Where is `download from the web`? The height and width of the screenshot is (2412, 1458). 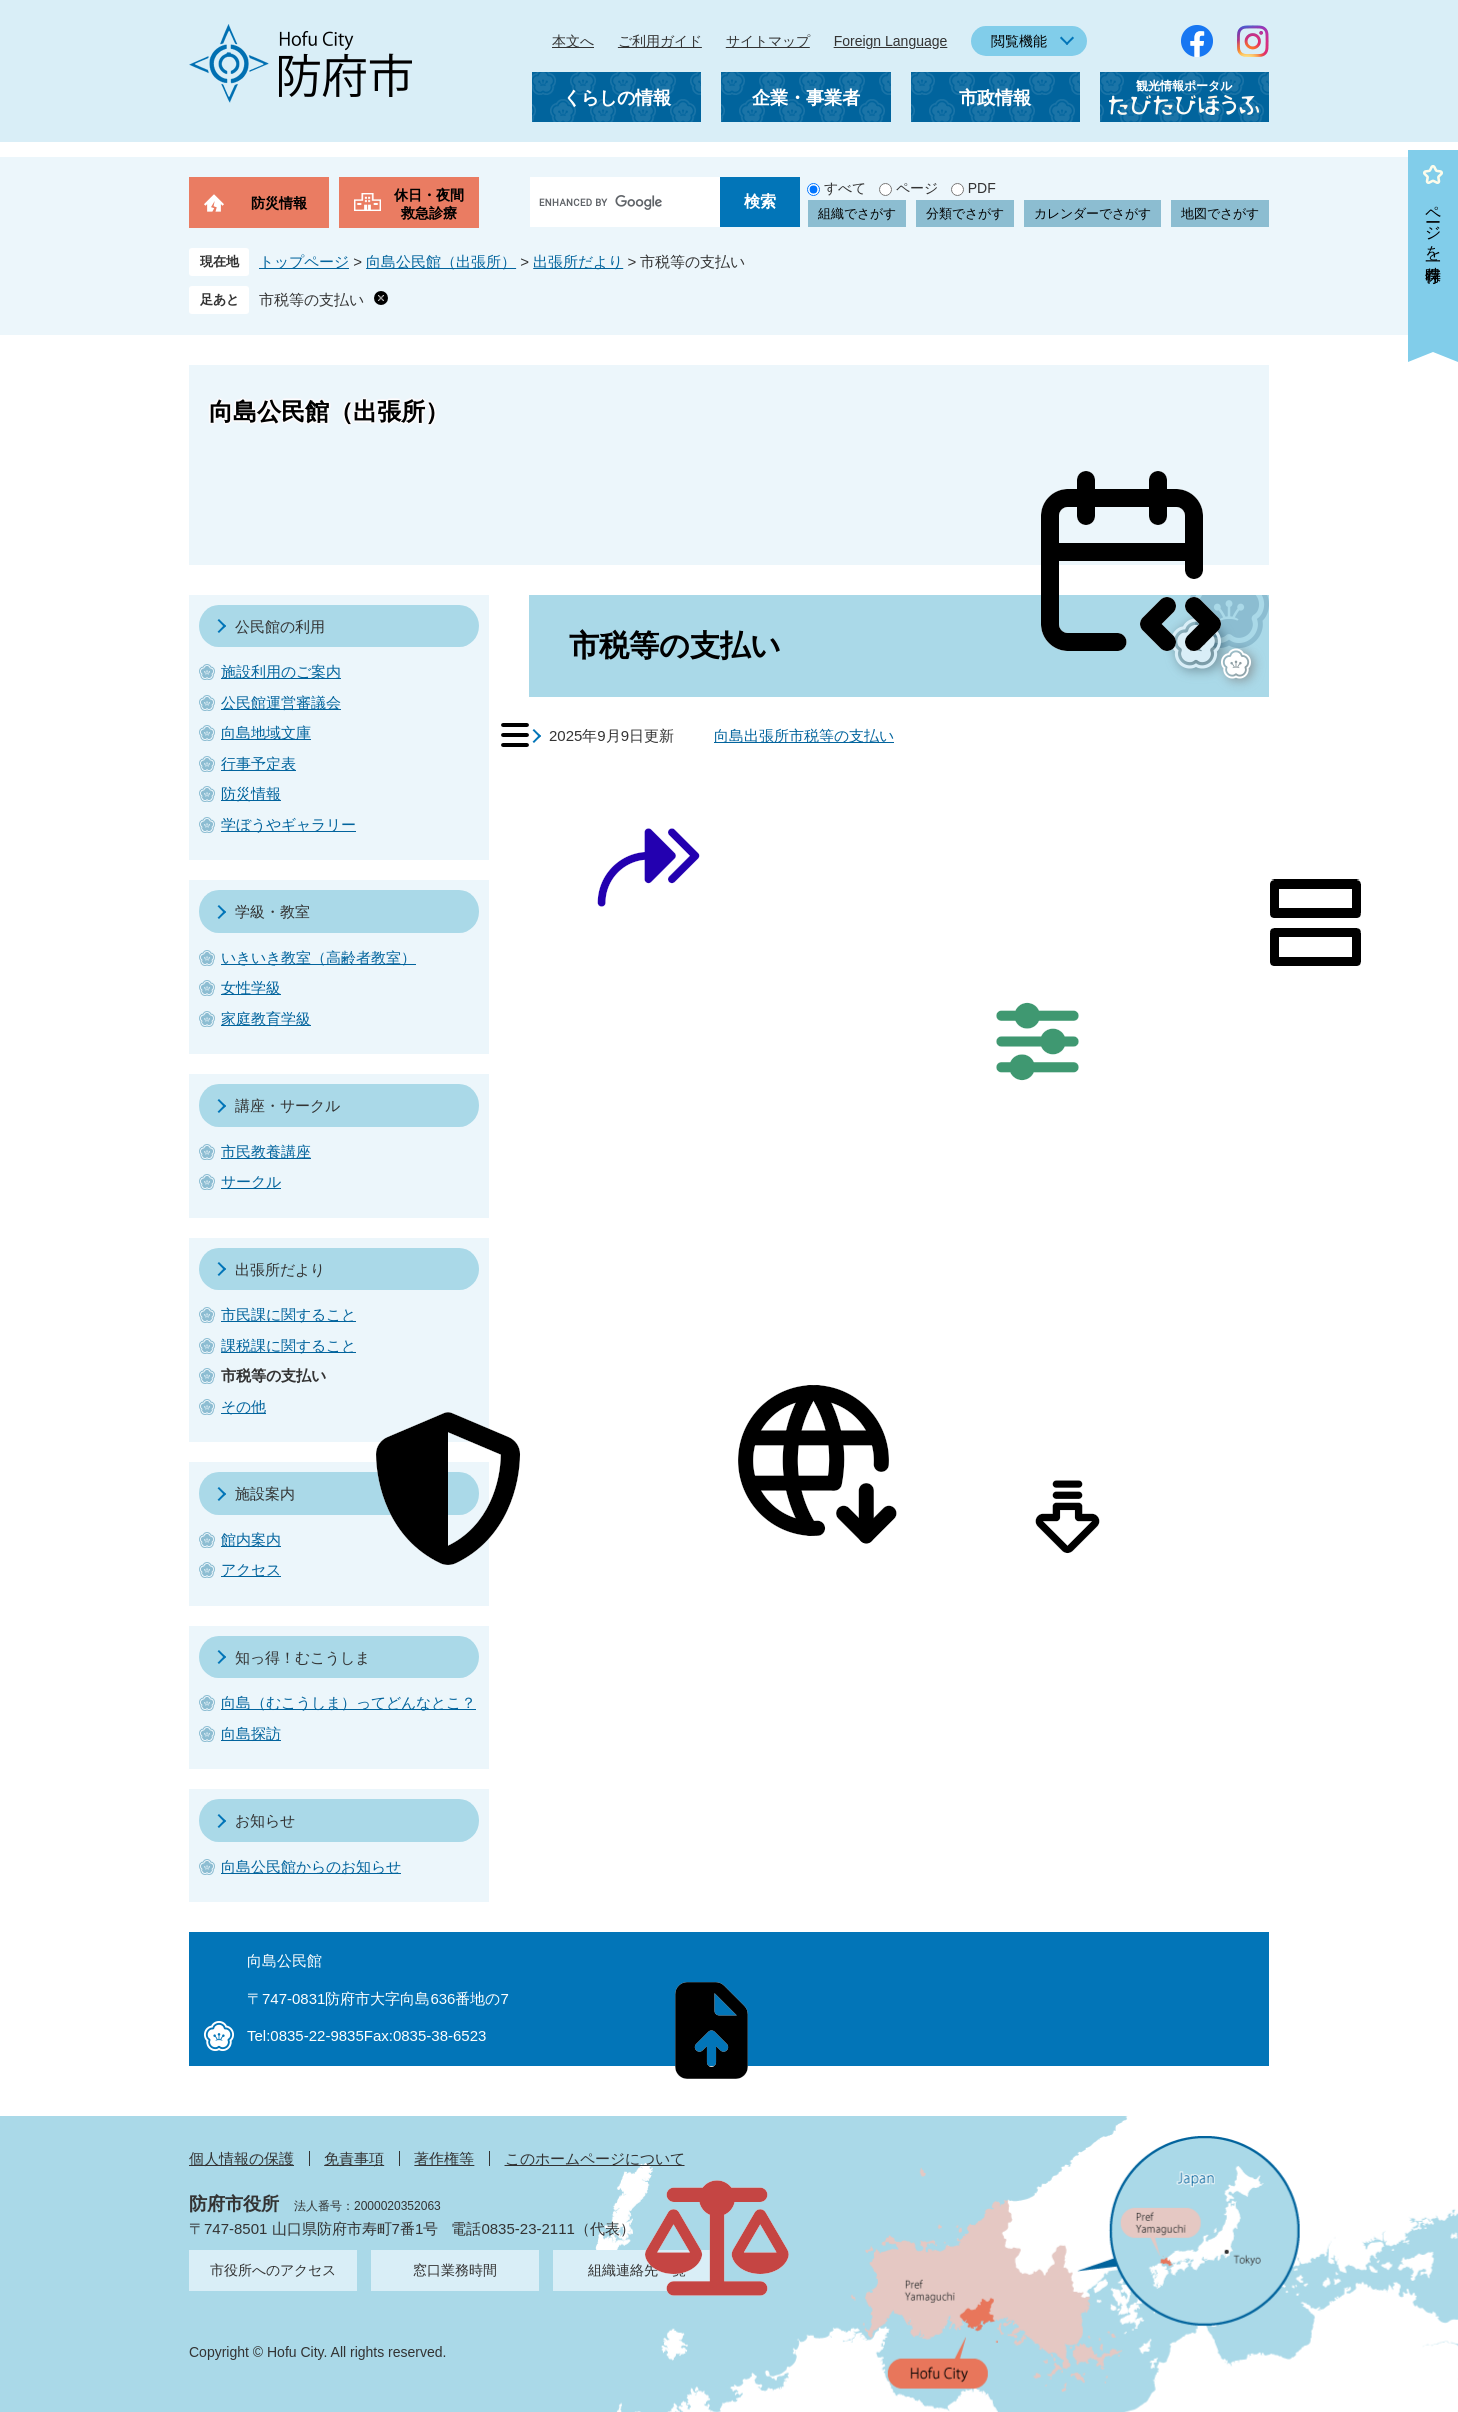
download from the web is located at coordinates (813, 1460).